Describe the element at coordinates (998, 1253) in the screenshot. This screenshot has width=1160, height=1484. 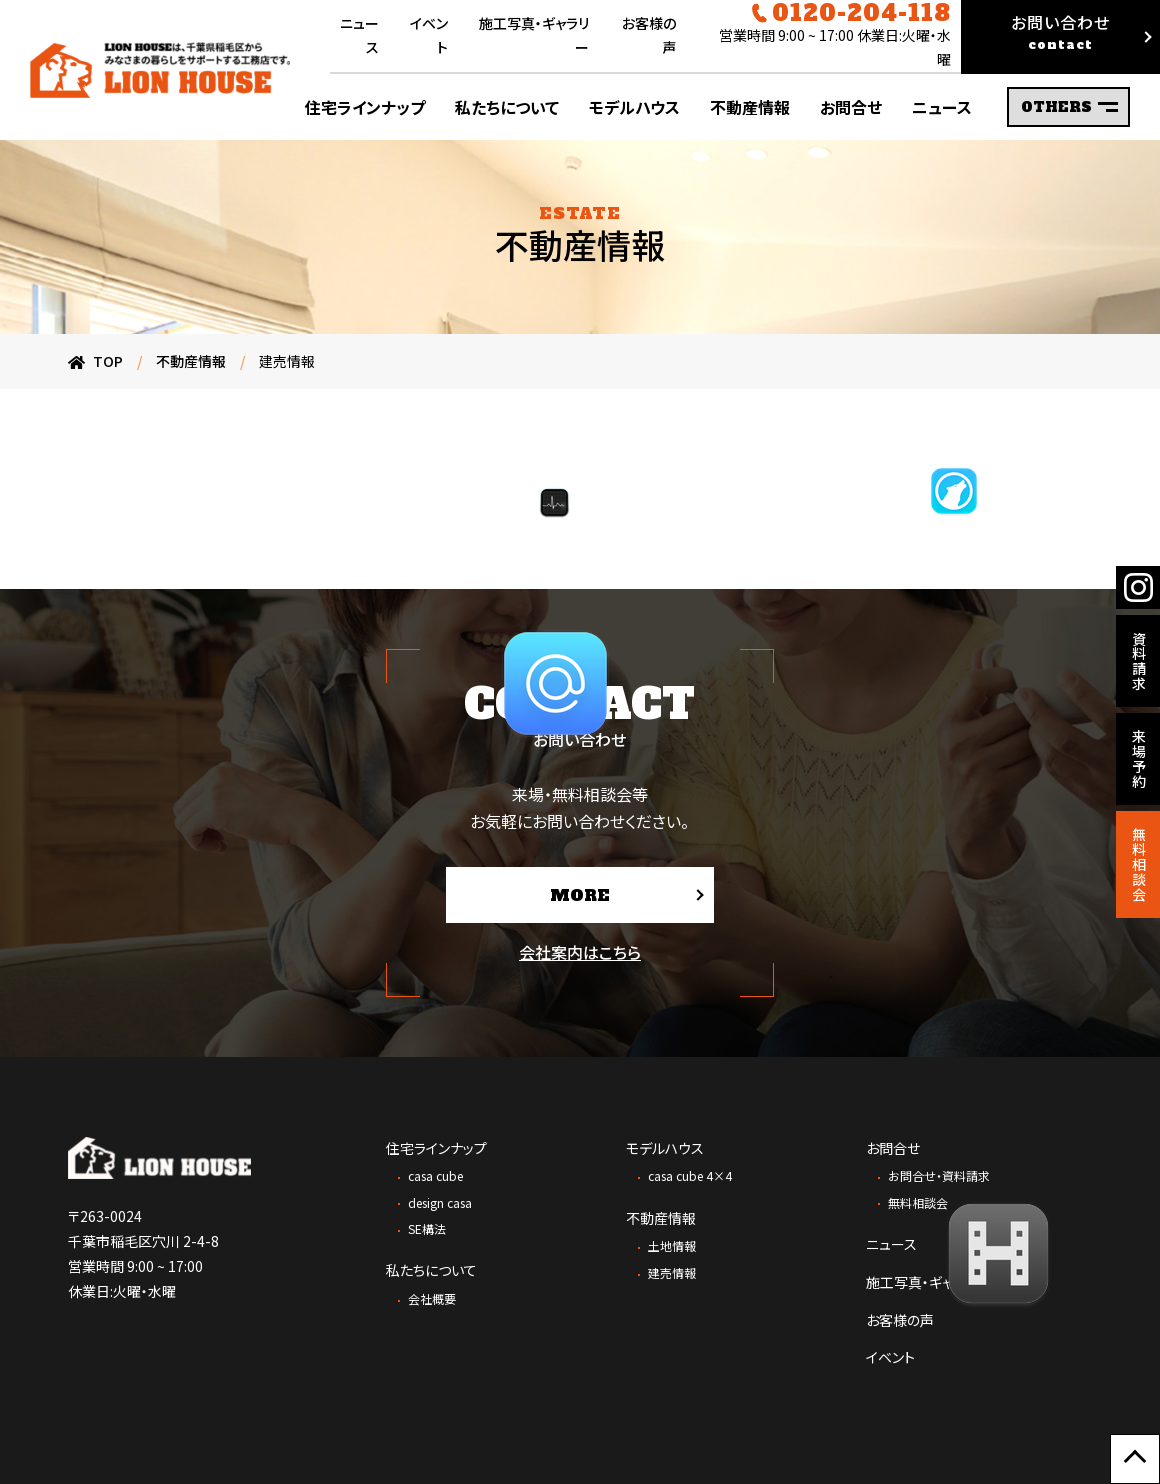
I see `open haruna media player` at that location.